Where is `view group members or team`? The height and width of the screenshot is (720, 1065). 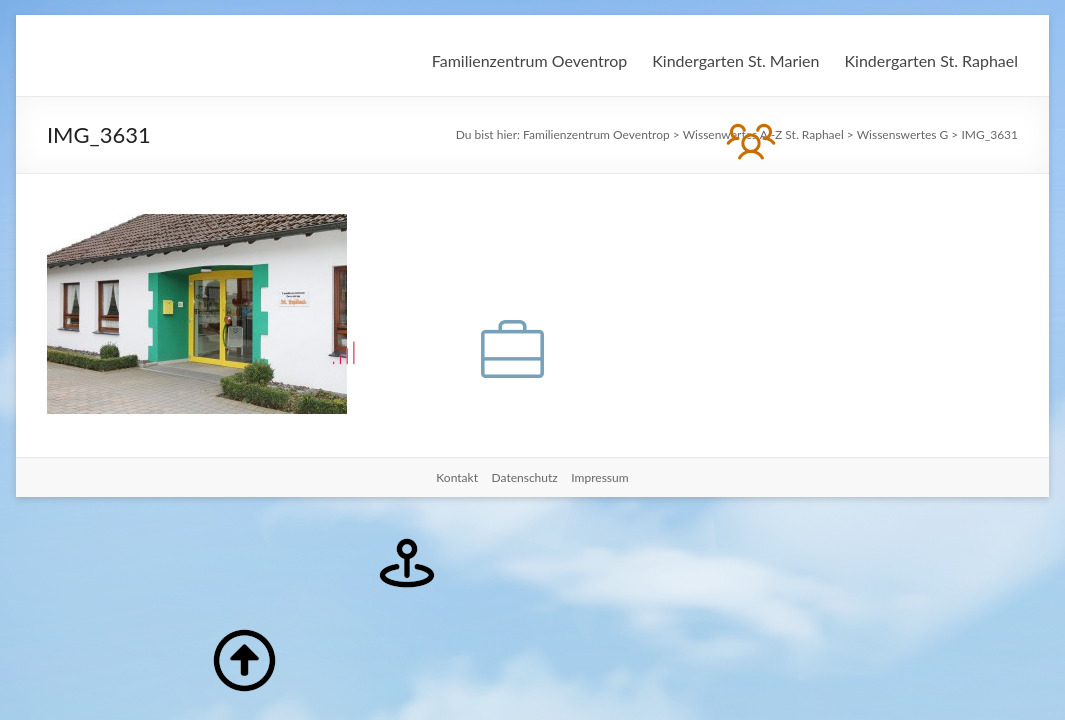
view group members or team is located at coordinates (751, 140).